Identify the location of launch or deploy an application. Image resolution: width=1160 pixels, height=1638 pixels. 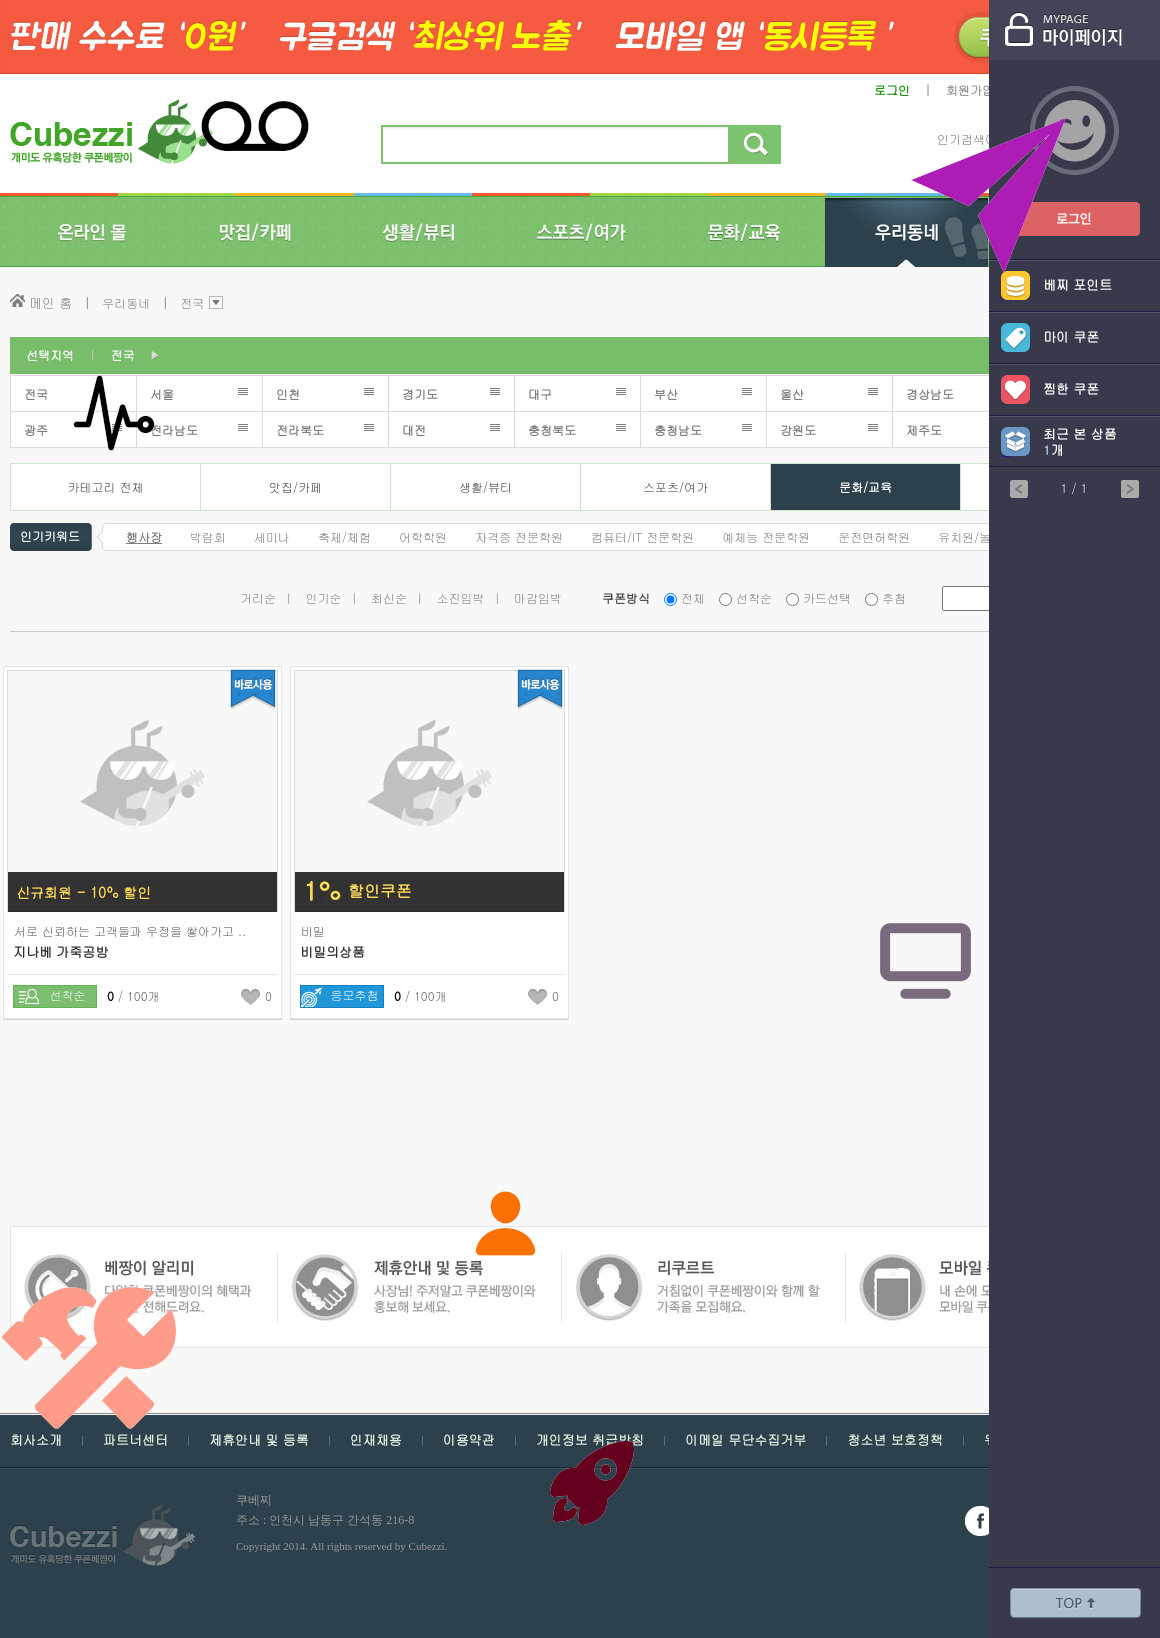
(592, 1483).